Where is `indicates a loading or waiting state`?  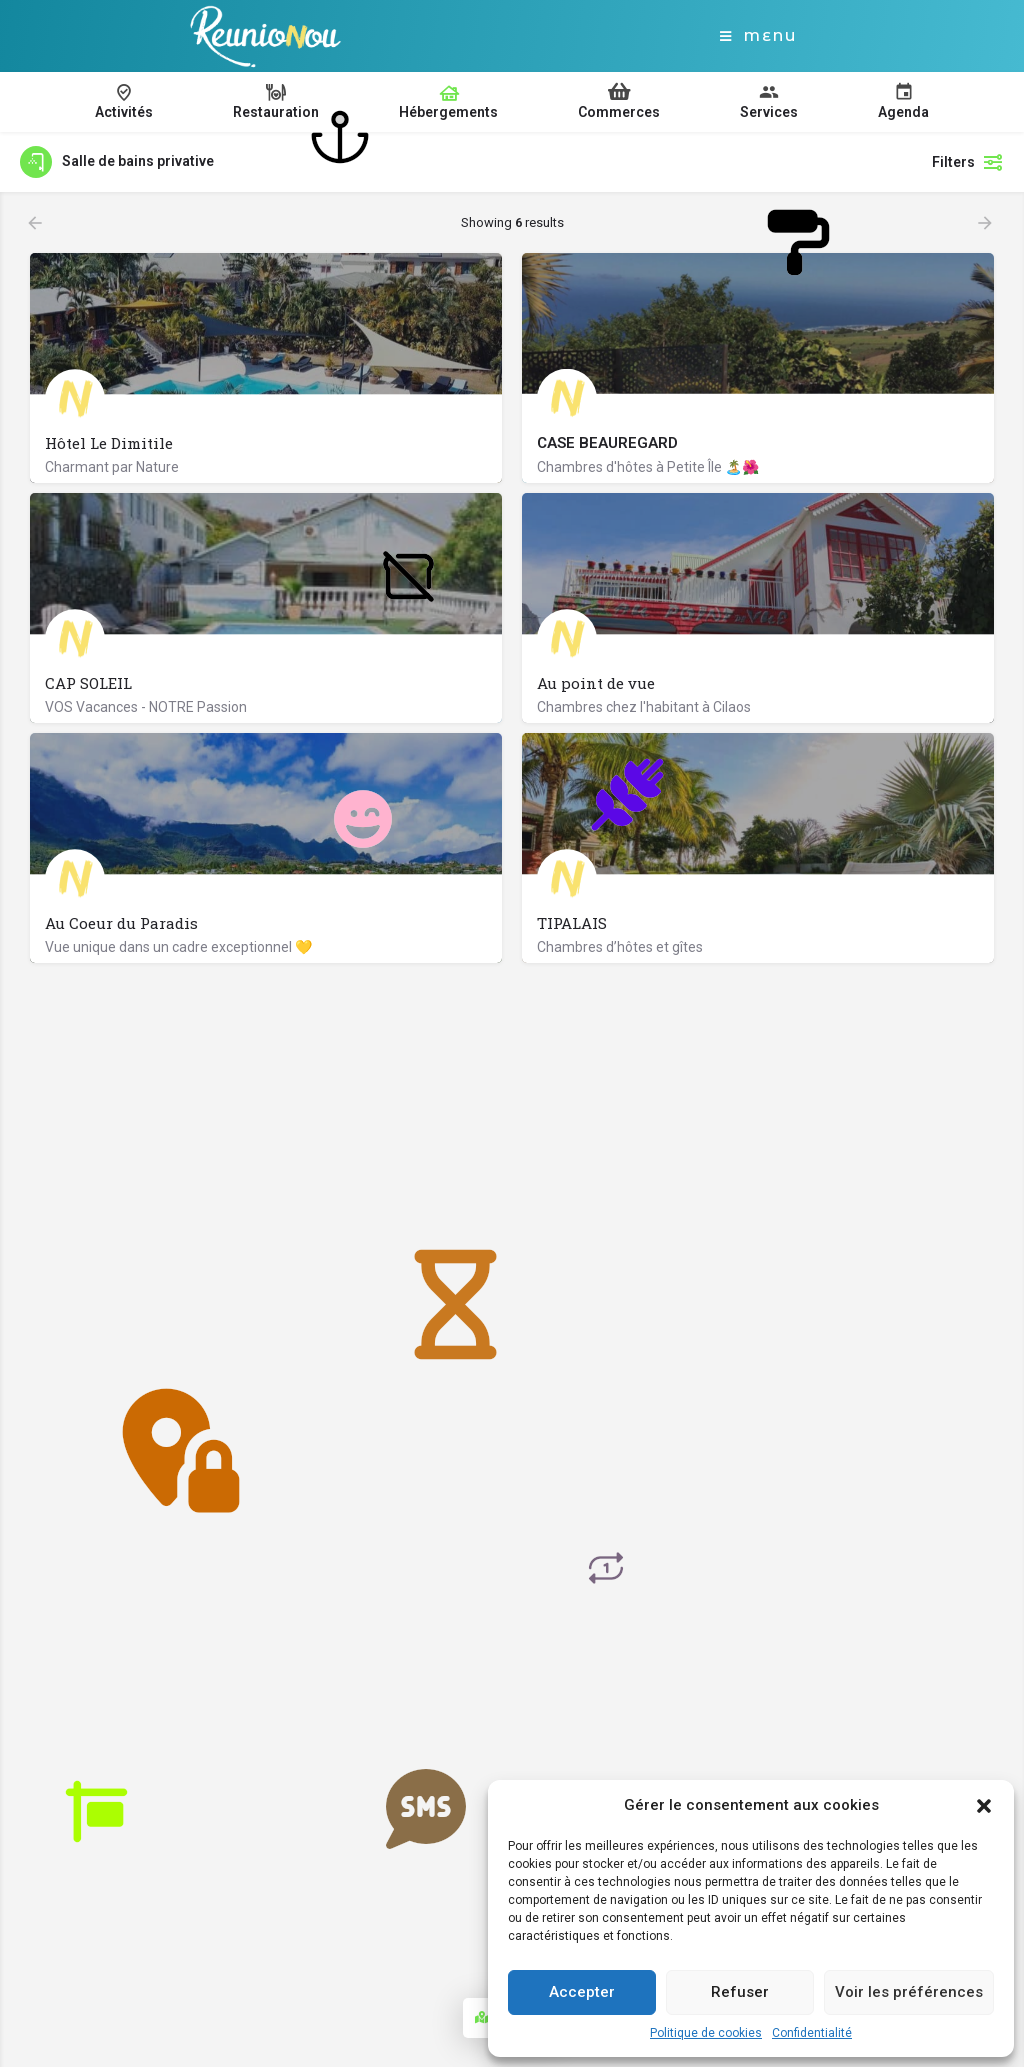 indicates a loading or waiting state is located at coordinates (455, 1304).